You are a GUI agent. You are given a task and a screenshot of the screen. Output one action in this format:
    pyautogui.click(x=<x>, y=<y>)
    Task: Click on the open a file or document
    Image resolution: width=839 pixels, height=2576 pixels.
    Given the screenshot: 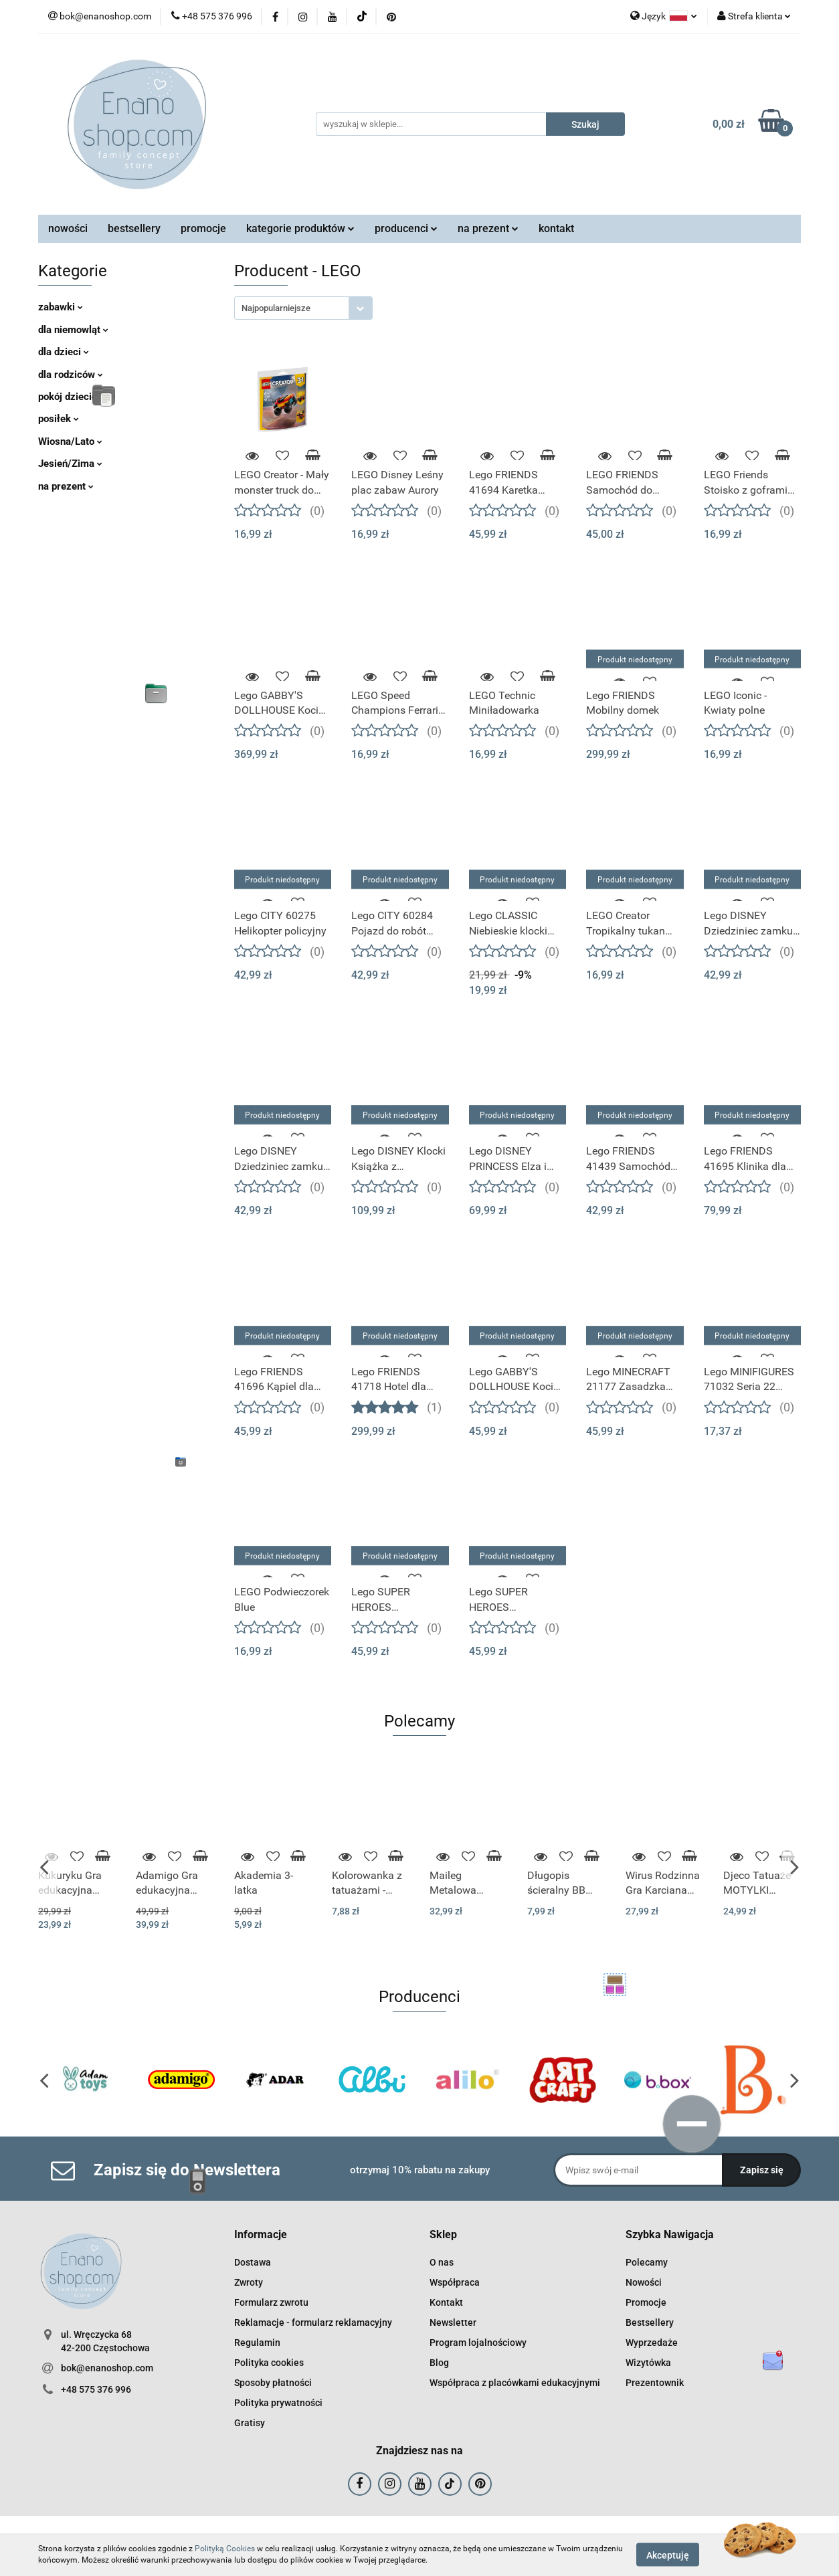 What is the action you would take?
    pyautogui.click(x=104, y=395)
    